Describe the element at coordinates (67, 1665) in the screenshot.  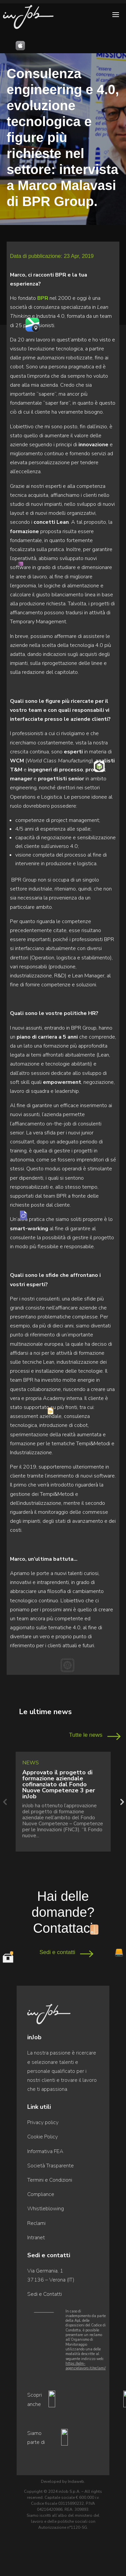
I see `open rhythmbox music player` at that location.